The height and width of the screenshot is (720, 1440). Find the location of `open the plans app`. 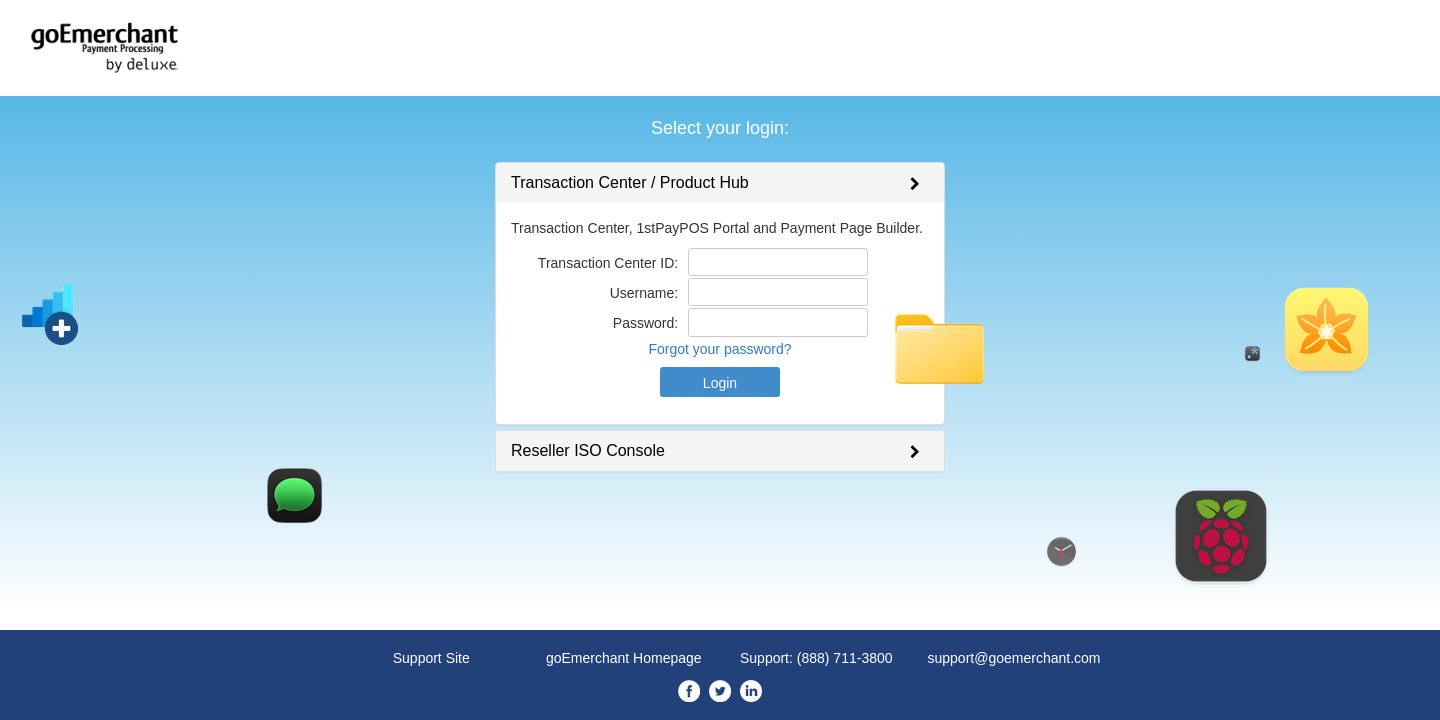

open the plans app is located at coordinates (47, 314).